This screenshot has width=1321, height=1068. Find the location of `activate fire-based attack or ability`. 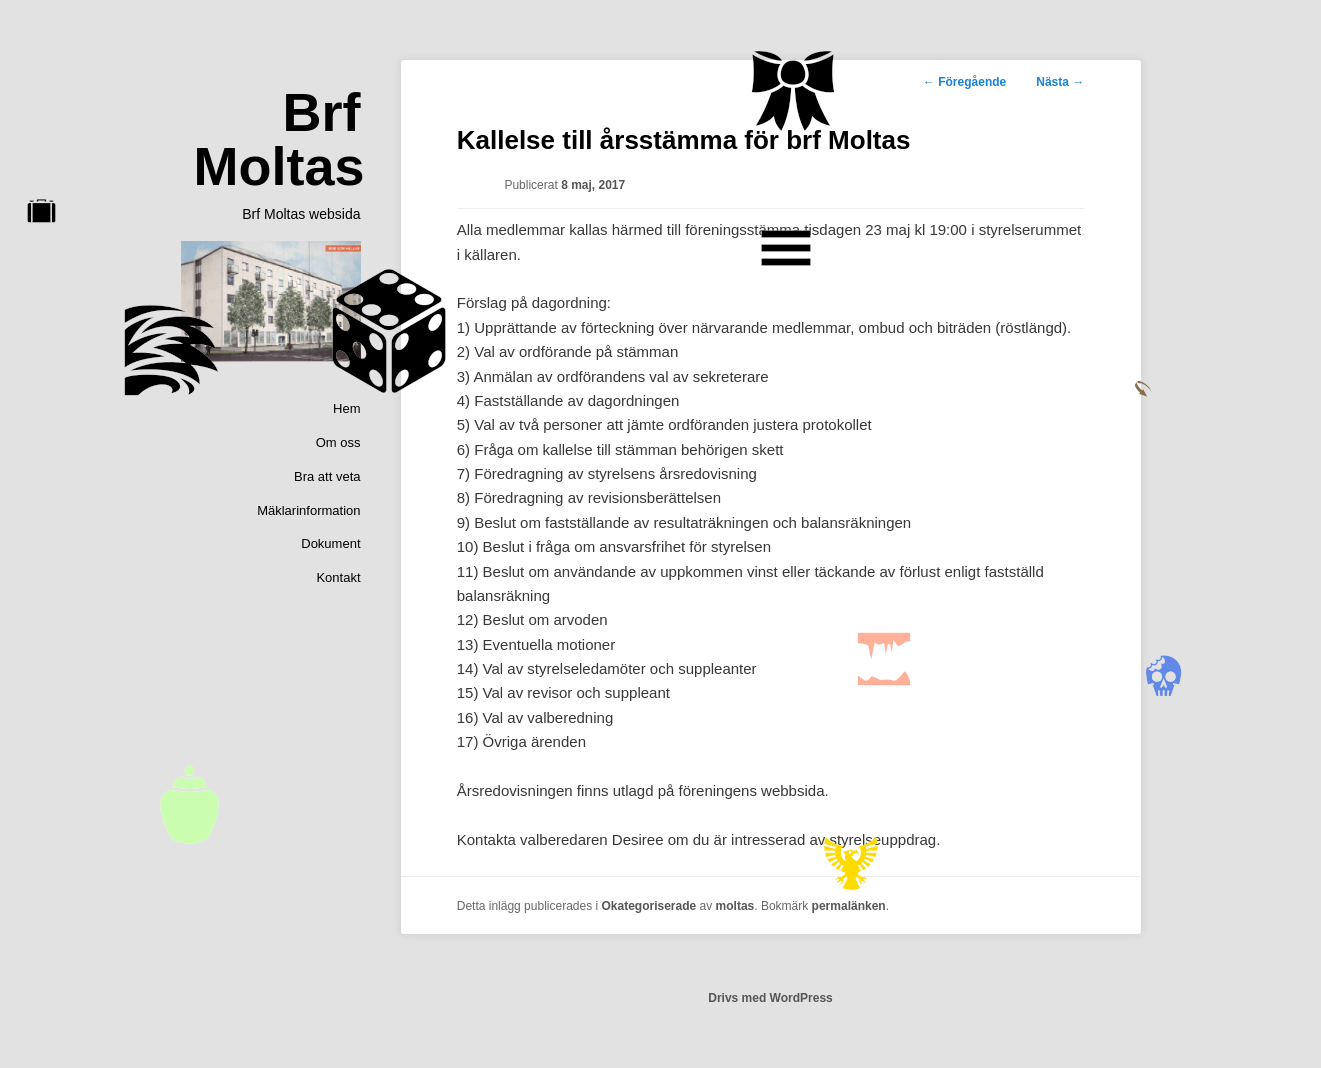

activate fire-based attack or ability is located at coordinates (171, 348).